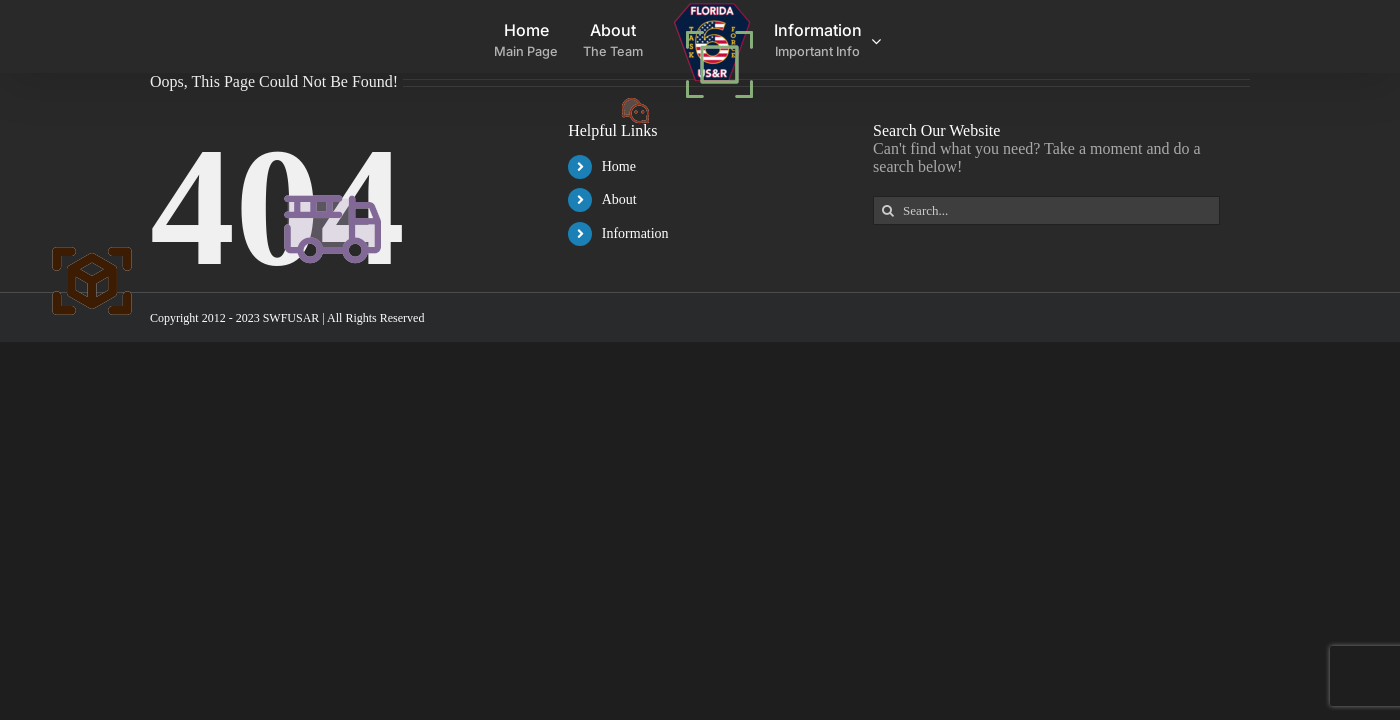  Describe the element at coordinates (719, 64) in the screenshot. I see `scan a document or QR code` at that location.